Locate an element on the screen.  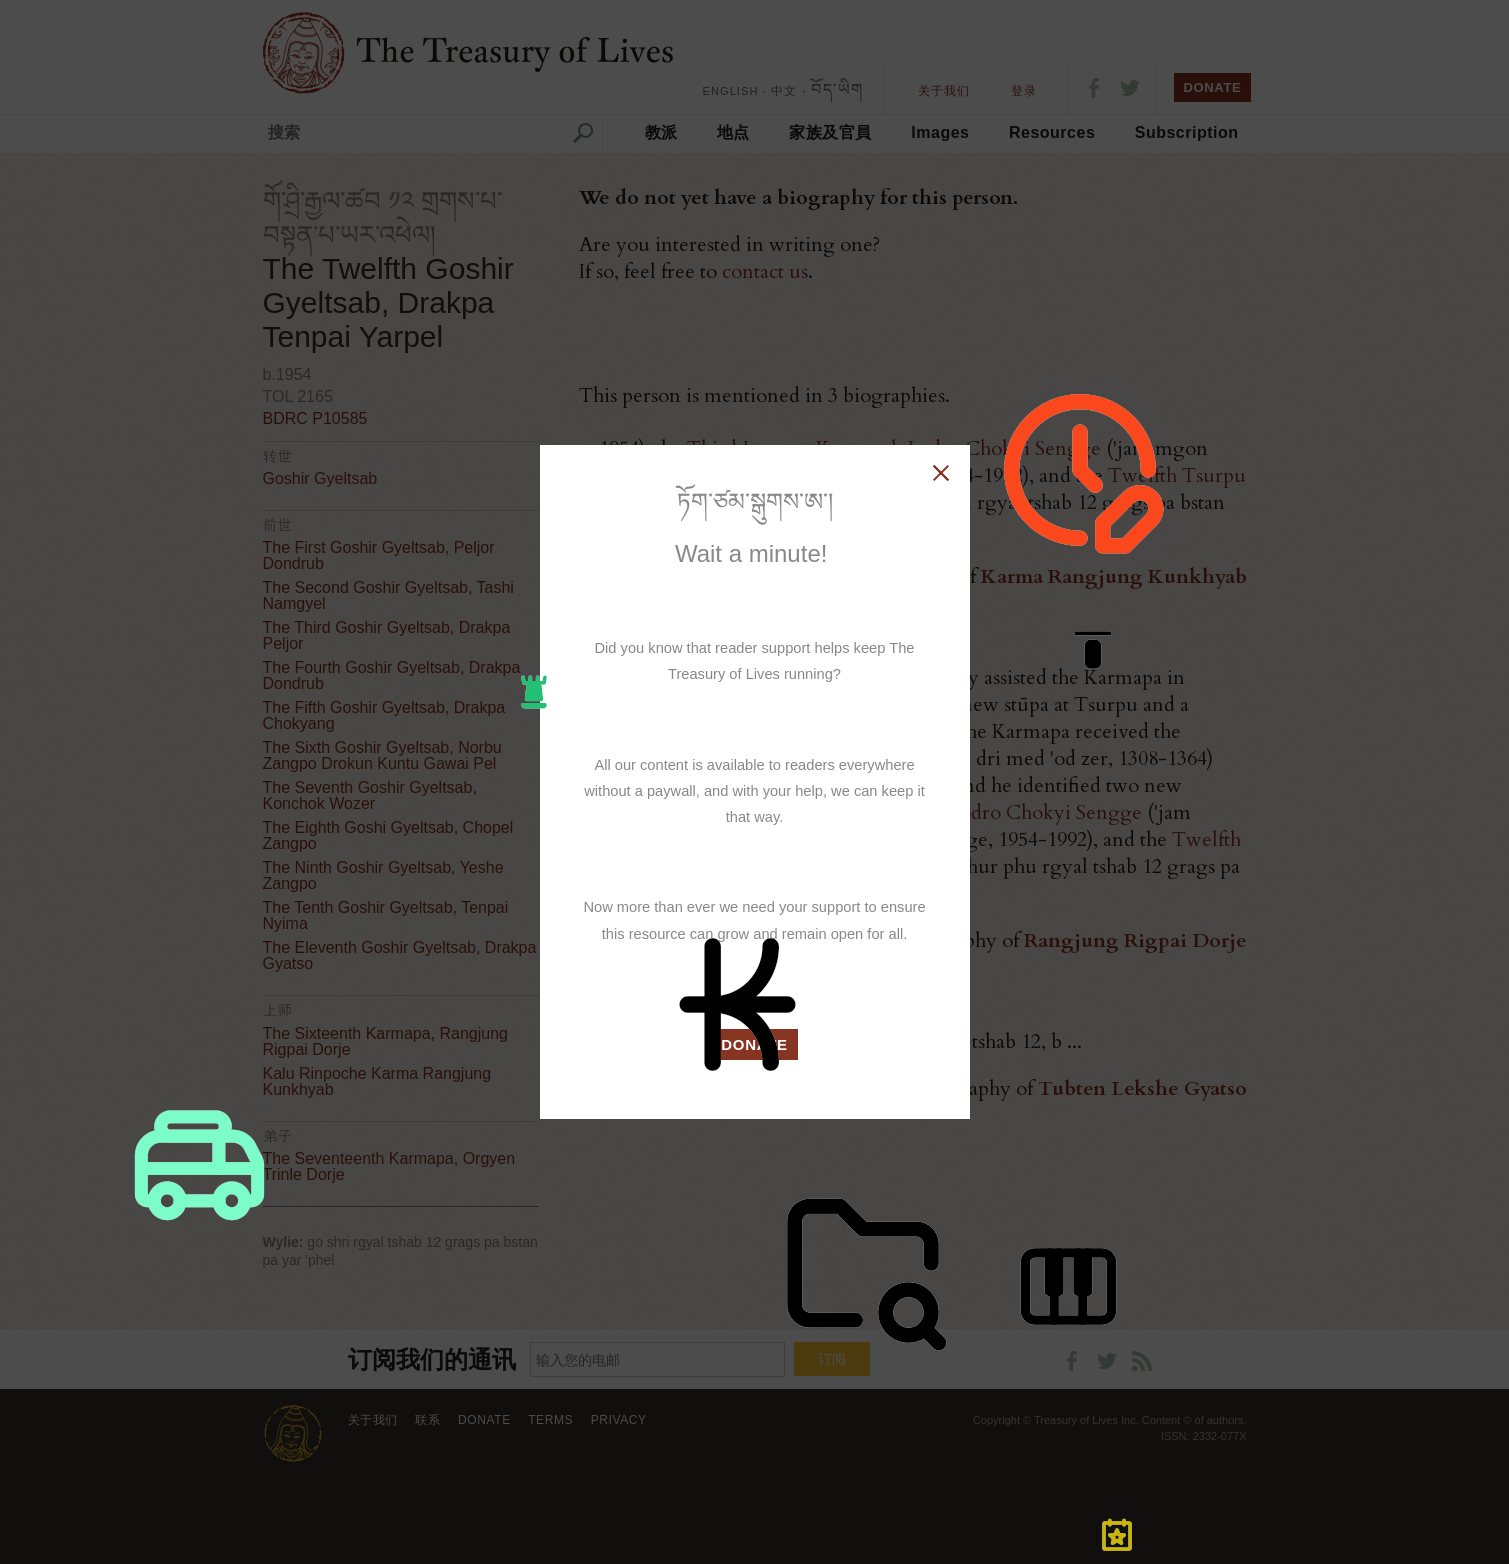
open piano or keyboard instrument app is located at coordinates (1068, 1286).